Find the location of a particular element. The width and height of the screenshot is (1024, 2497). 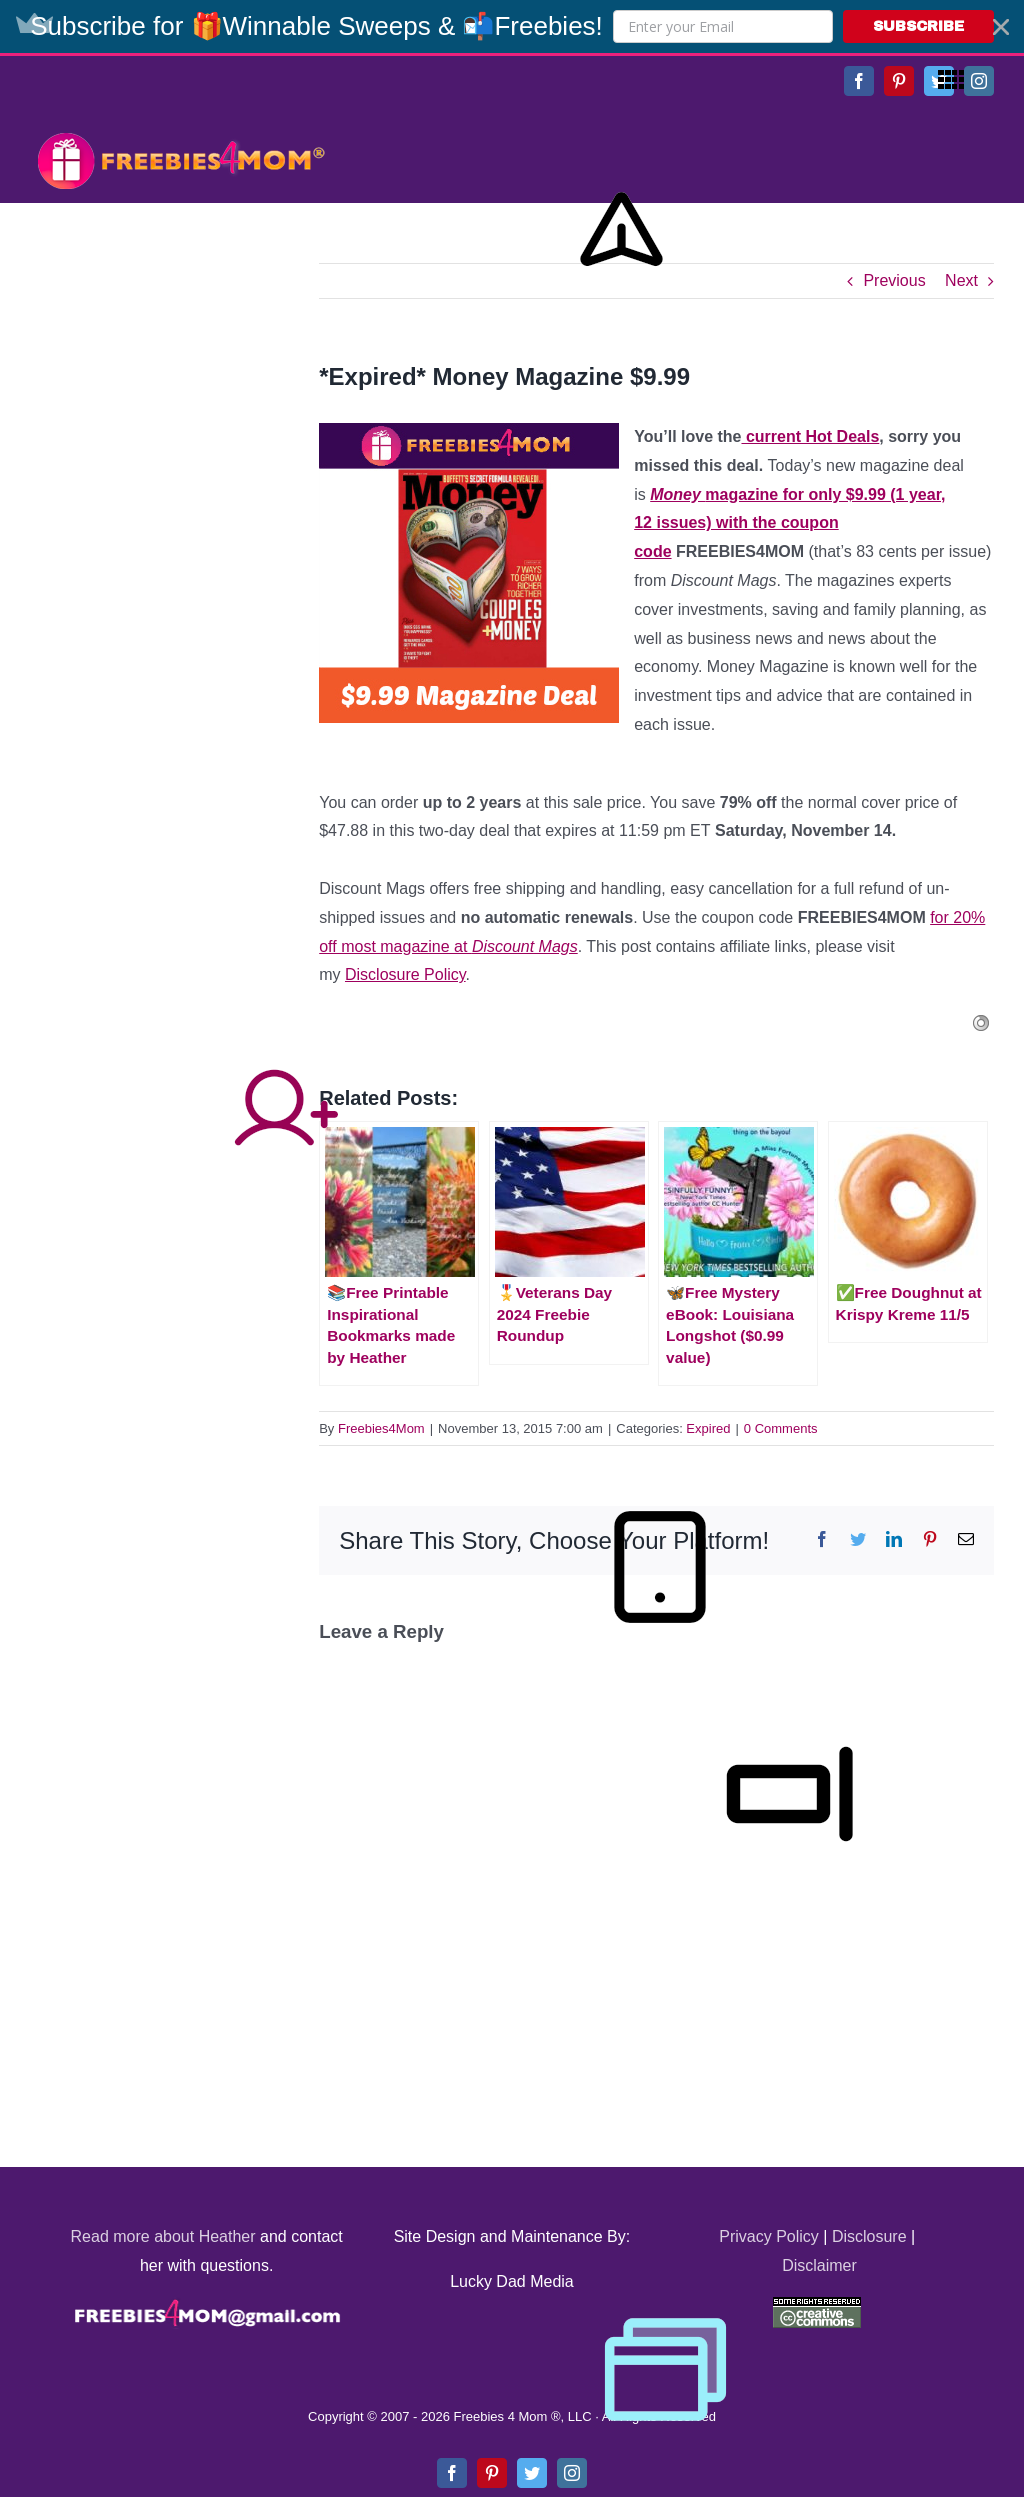

switch to tablet view is located at coordinates (660, 1567).